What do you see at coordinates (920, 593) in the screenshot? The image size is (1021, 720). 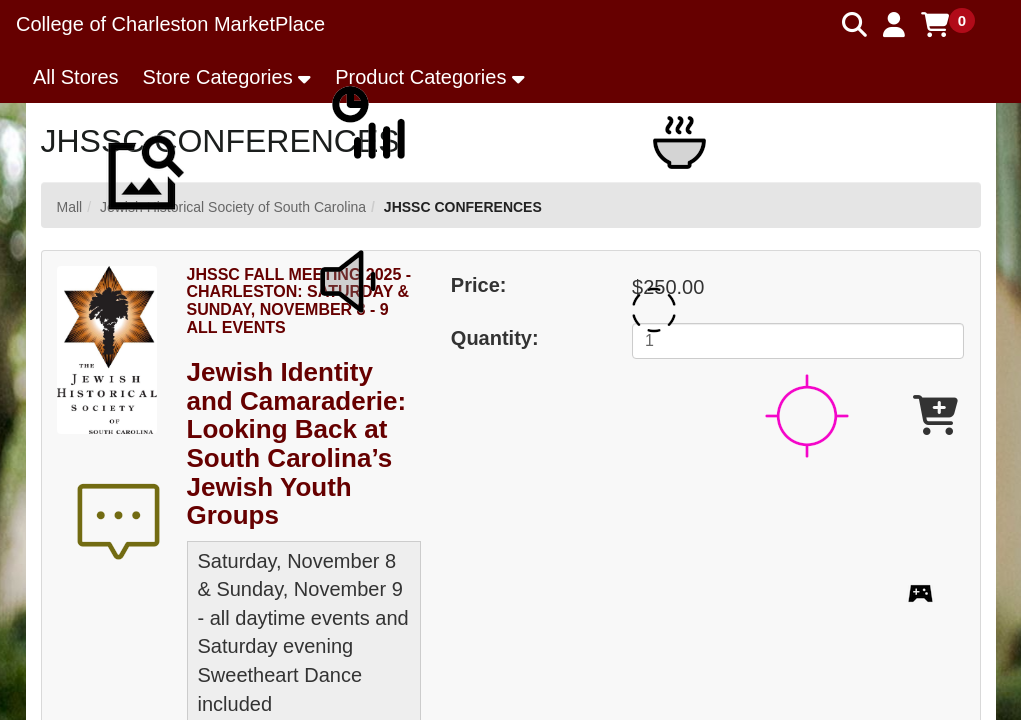 I see `access gaming or esports features` at bounding box center [920, 593].